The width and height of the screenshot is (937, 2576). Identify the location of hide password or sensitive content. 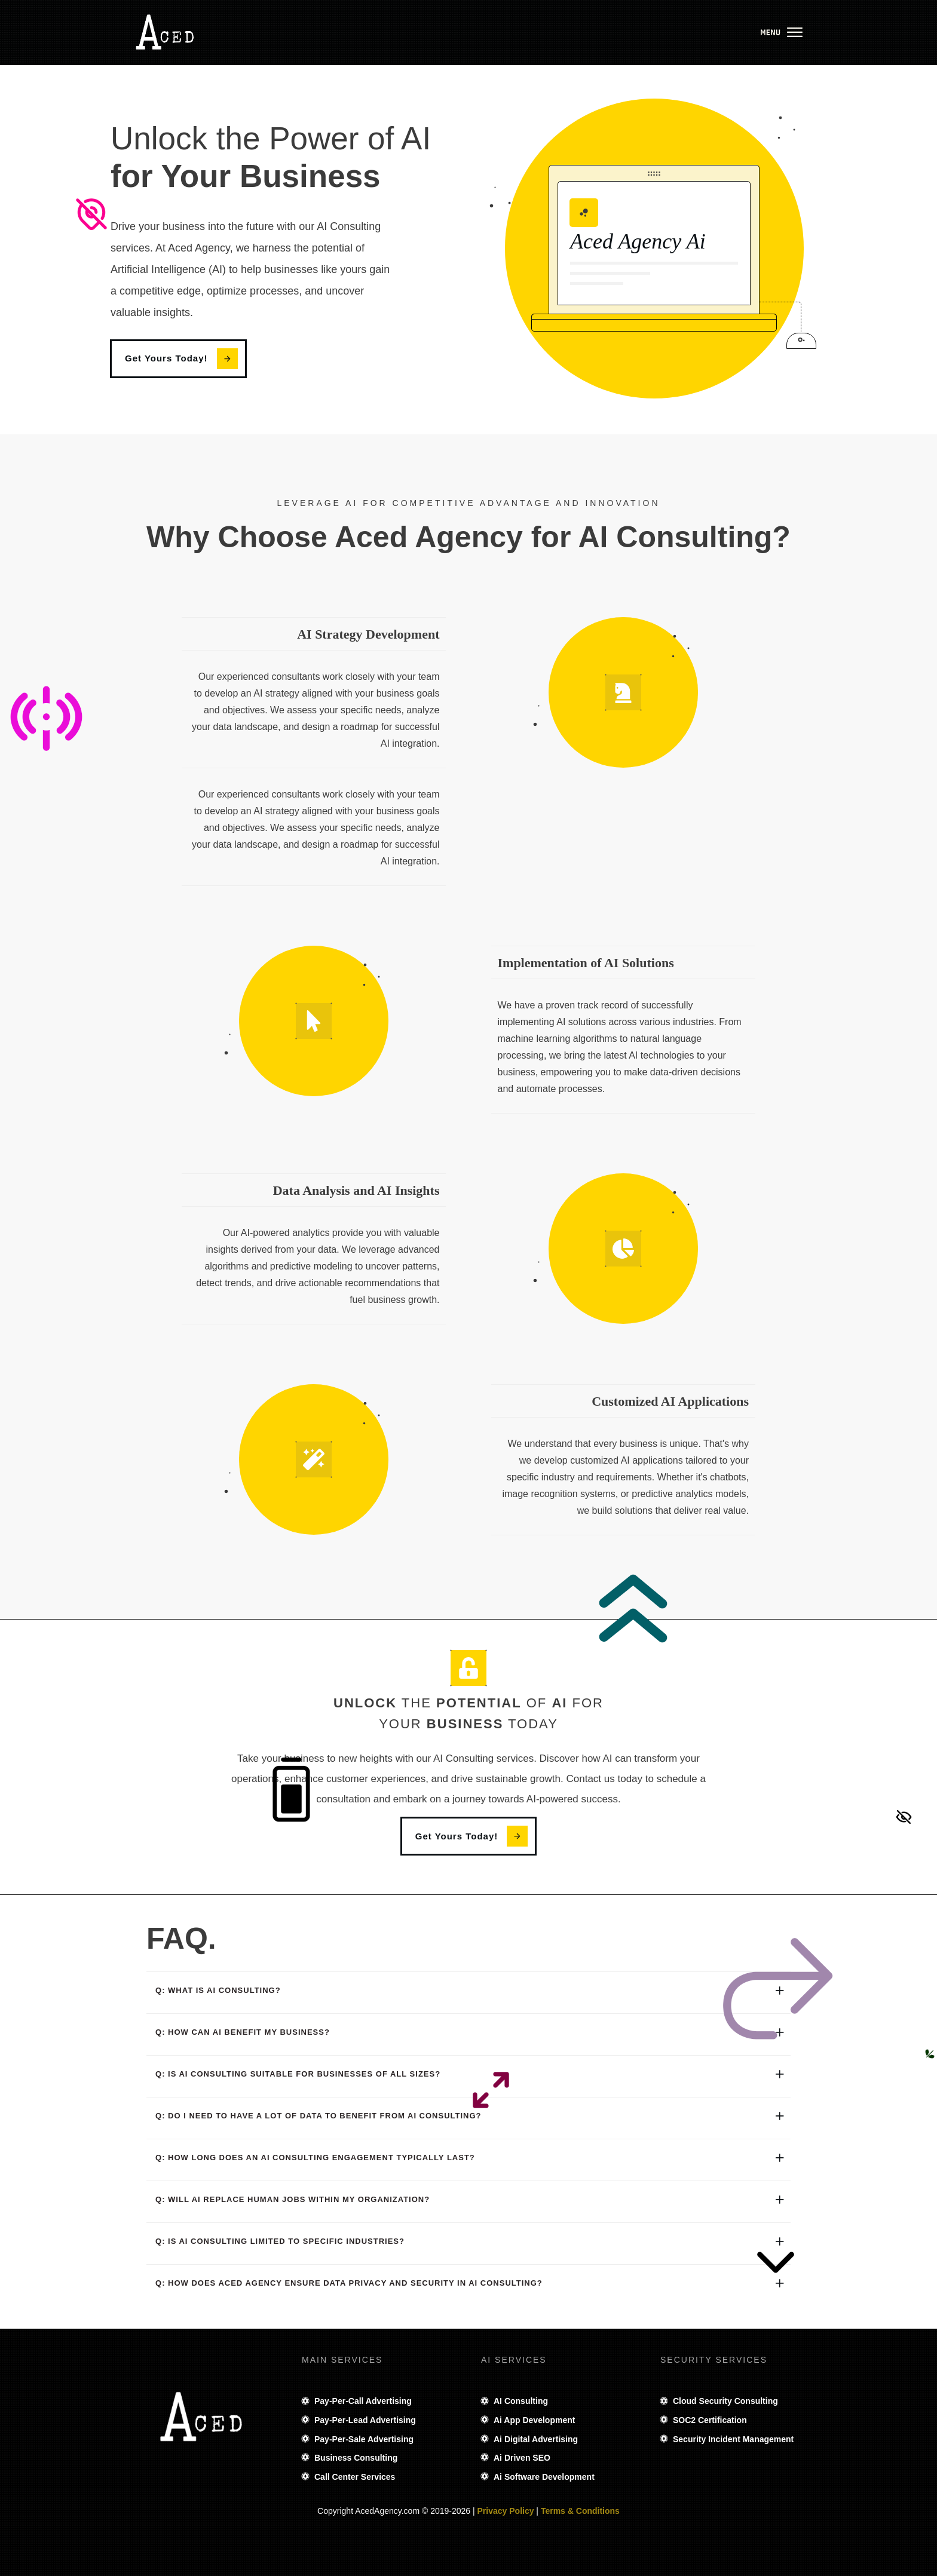
(904, 1817).